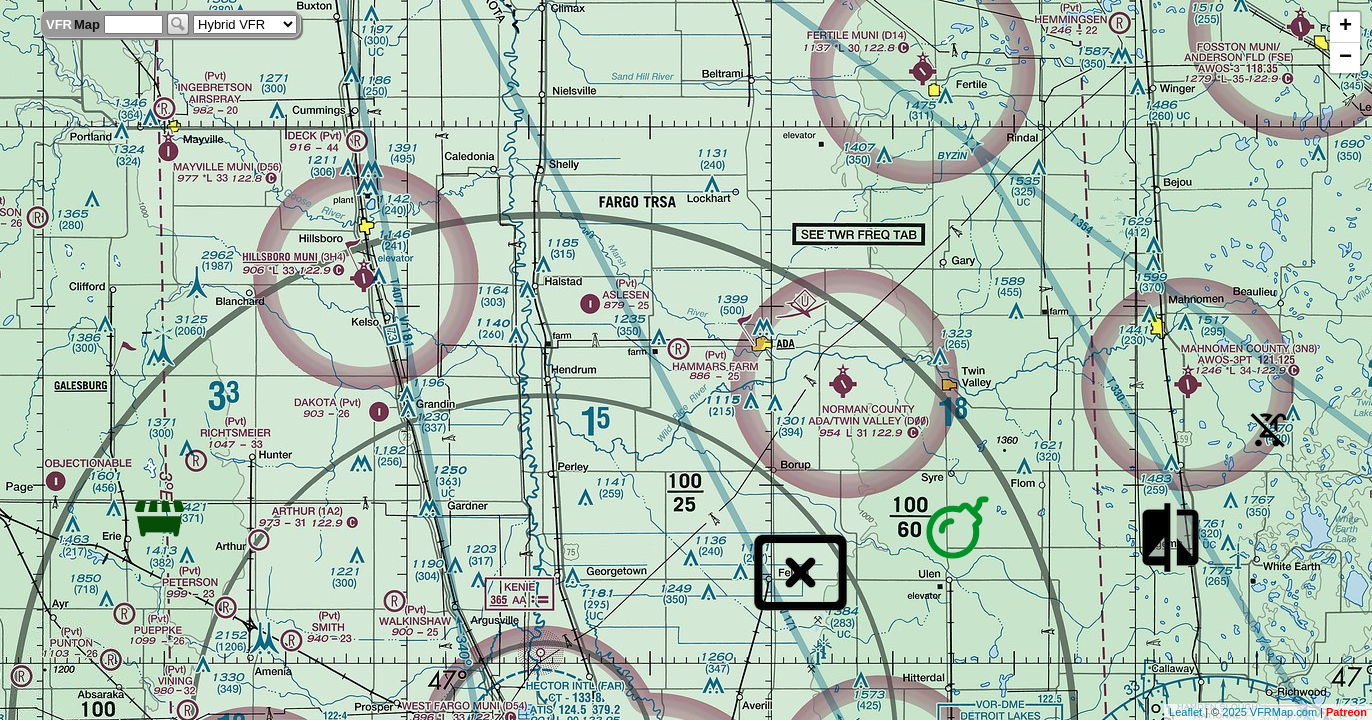 This screenshot has height=720, width=1372. I want to click on strollers not permitted in this area, so click(1269, 429).